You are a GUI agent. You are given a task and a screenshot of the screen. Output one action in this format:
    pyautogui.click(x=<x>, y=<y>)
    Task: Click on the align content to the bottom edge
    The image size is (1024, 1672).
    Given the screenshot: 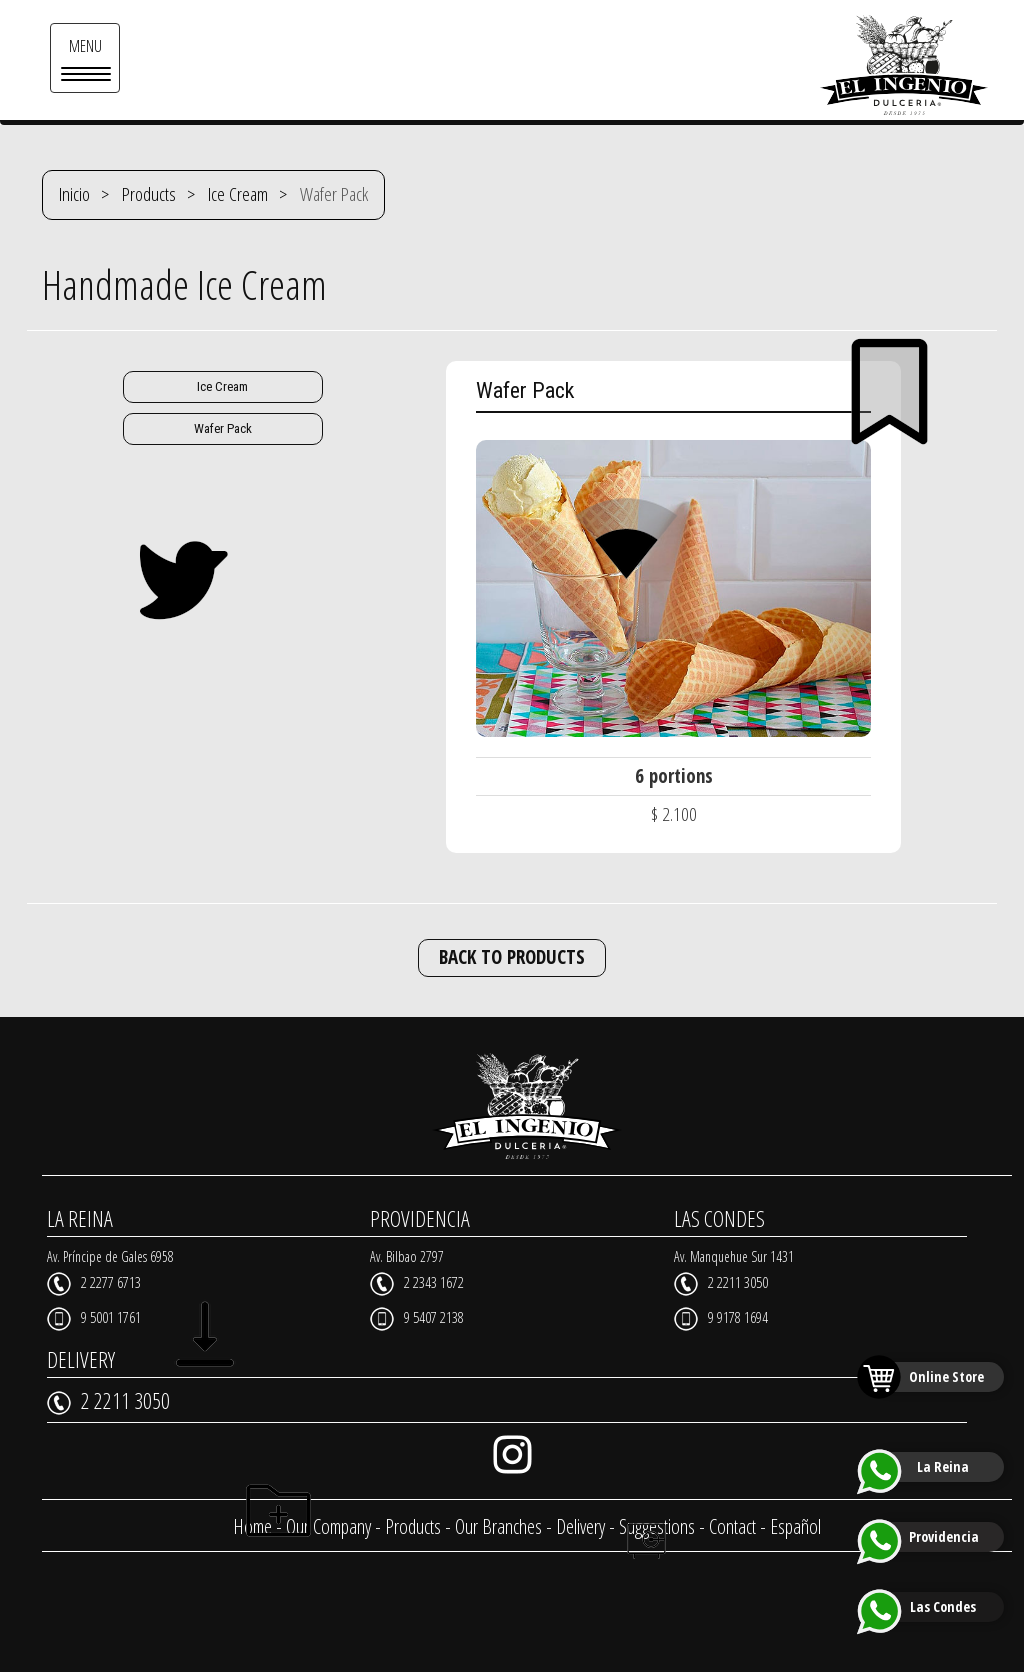 What is the action you would take?
    pyautogui.click(x=205, y=1334)
    